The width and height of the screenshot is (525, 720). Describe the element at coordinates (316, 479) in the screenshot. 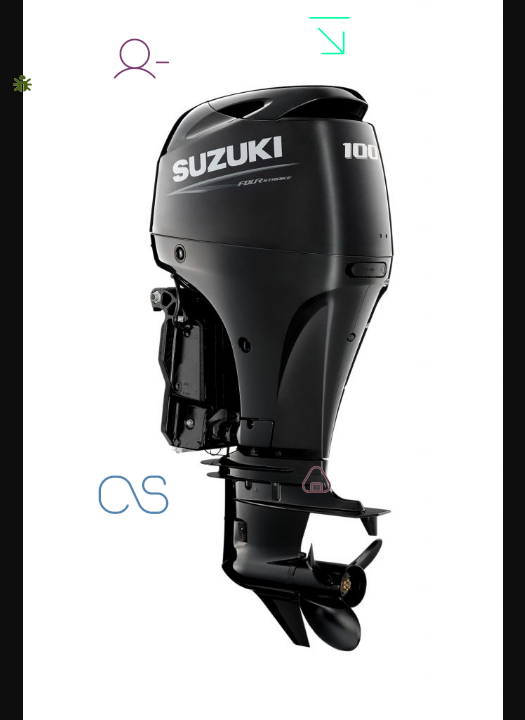

I see `access japanese food or sushi category` at that location.